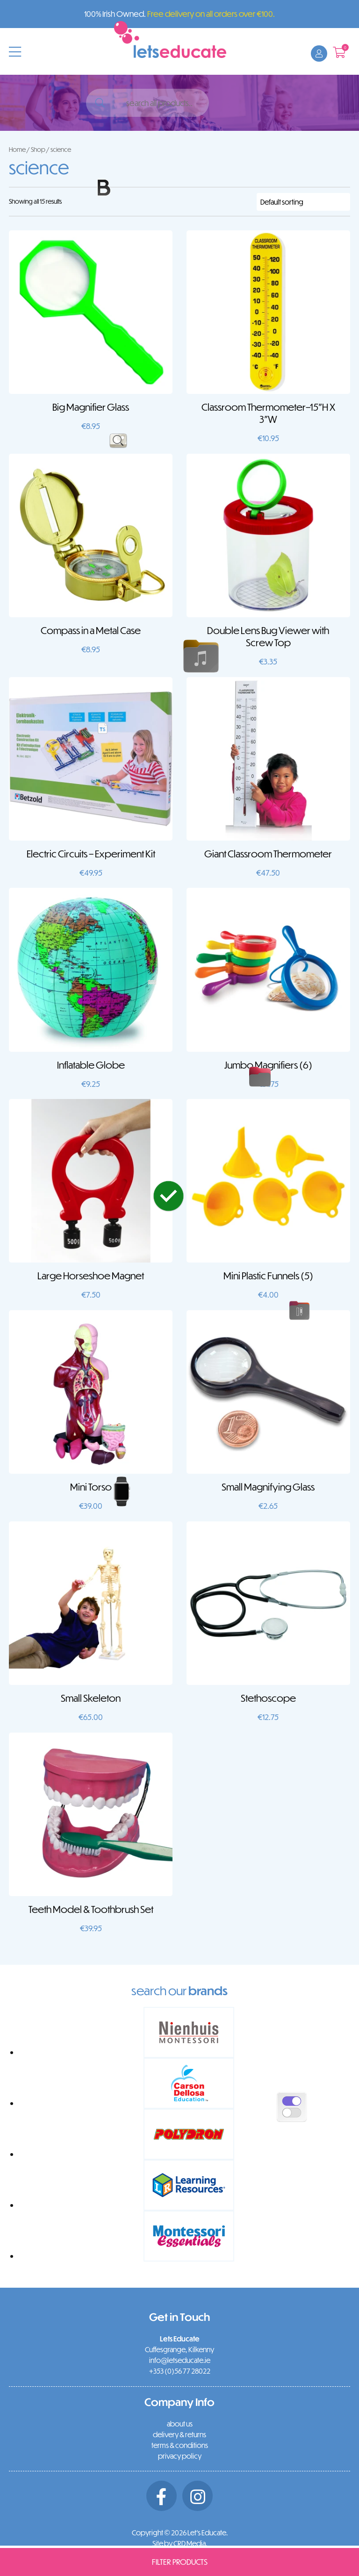 The image size is (359, 2576). I want to click on open templates folder, so click(299, 1310).